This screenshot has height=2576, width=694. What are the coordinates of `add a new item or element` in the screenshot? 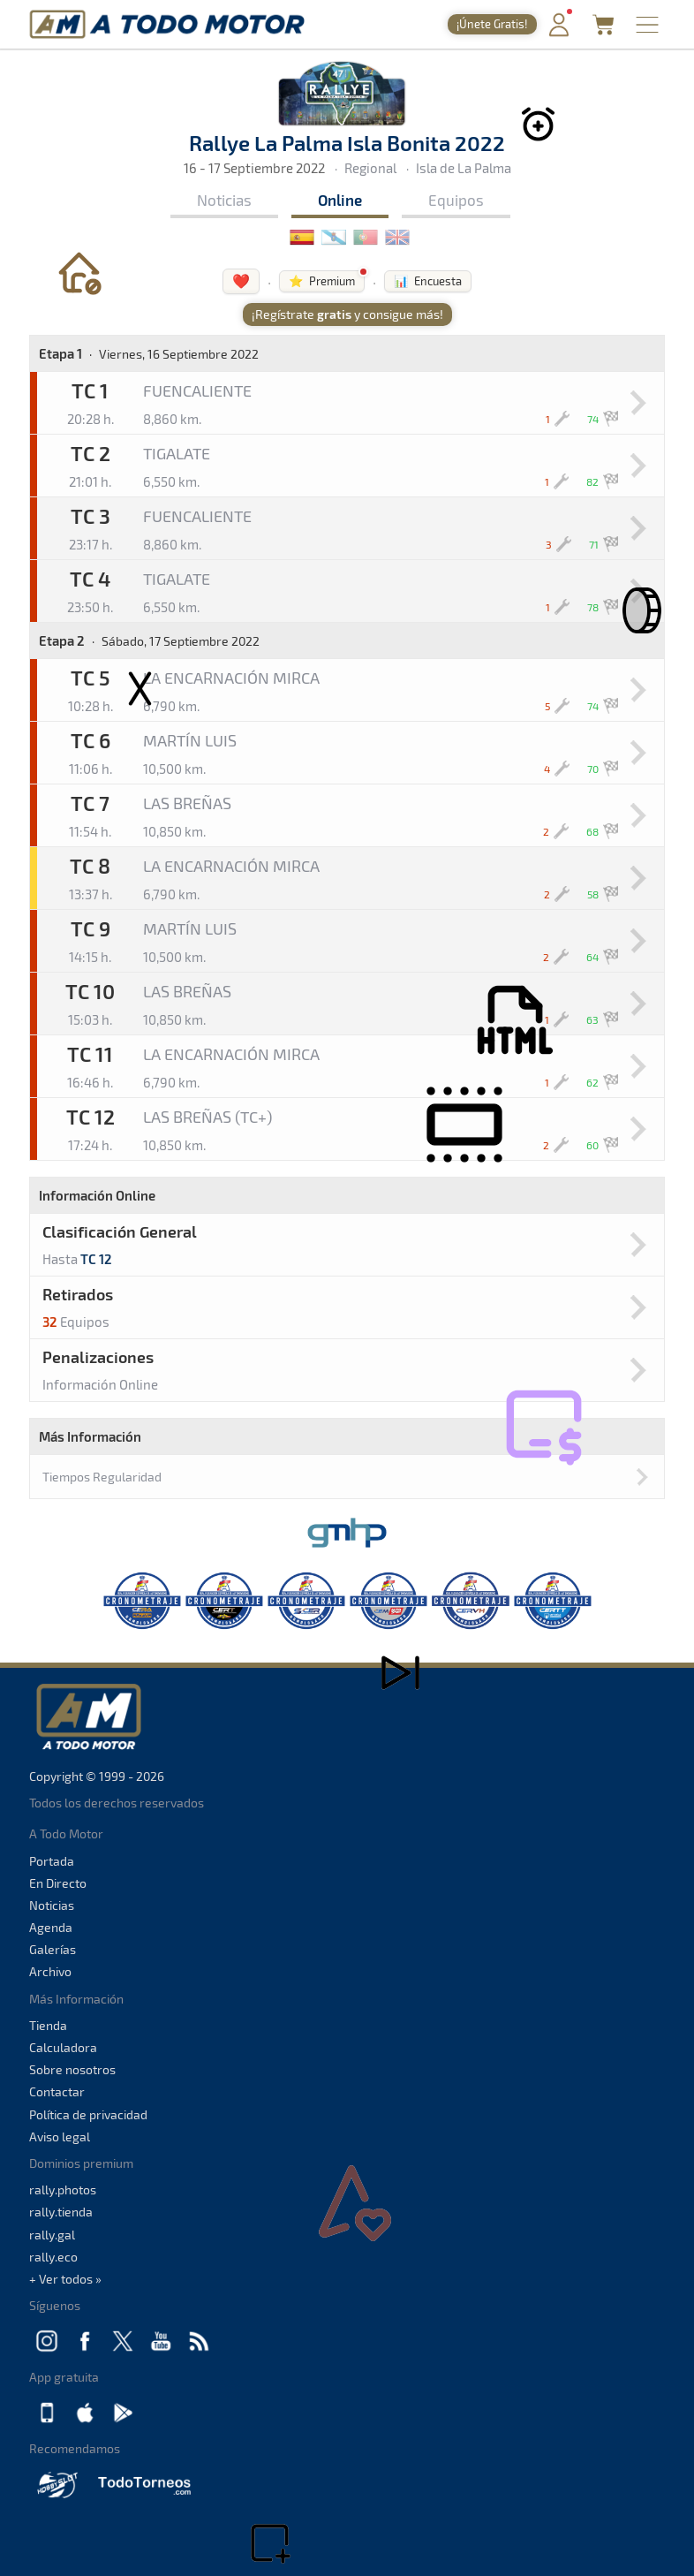 It's located at (269, 2542).